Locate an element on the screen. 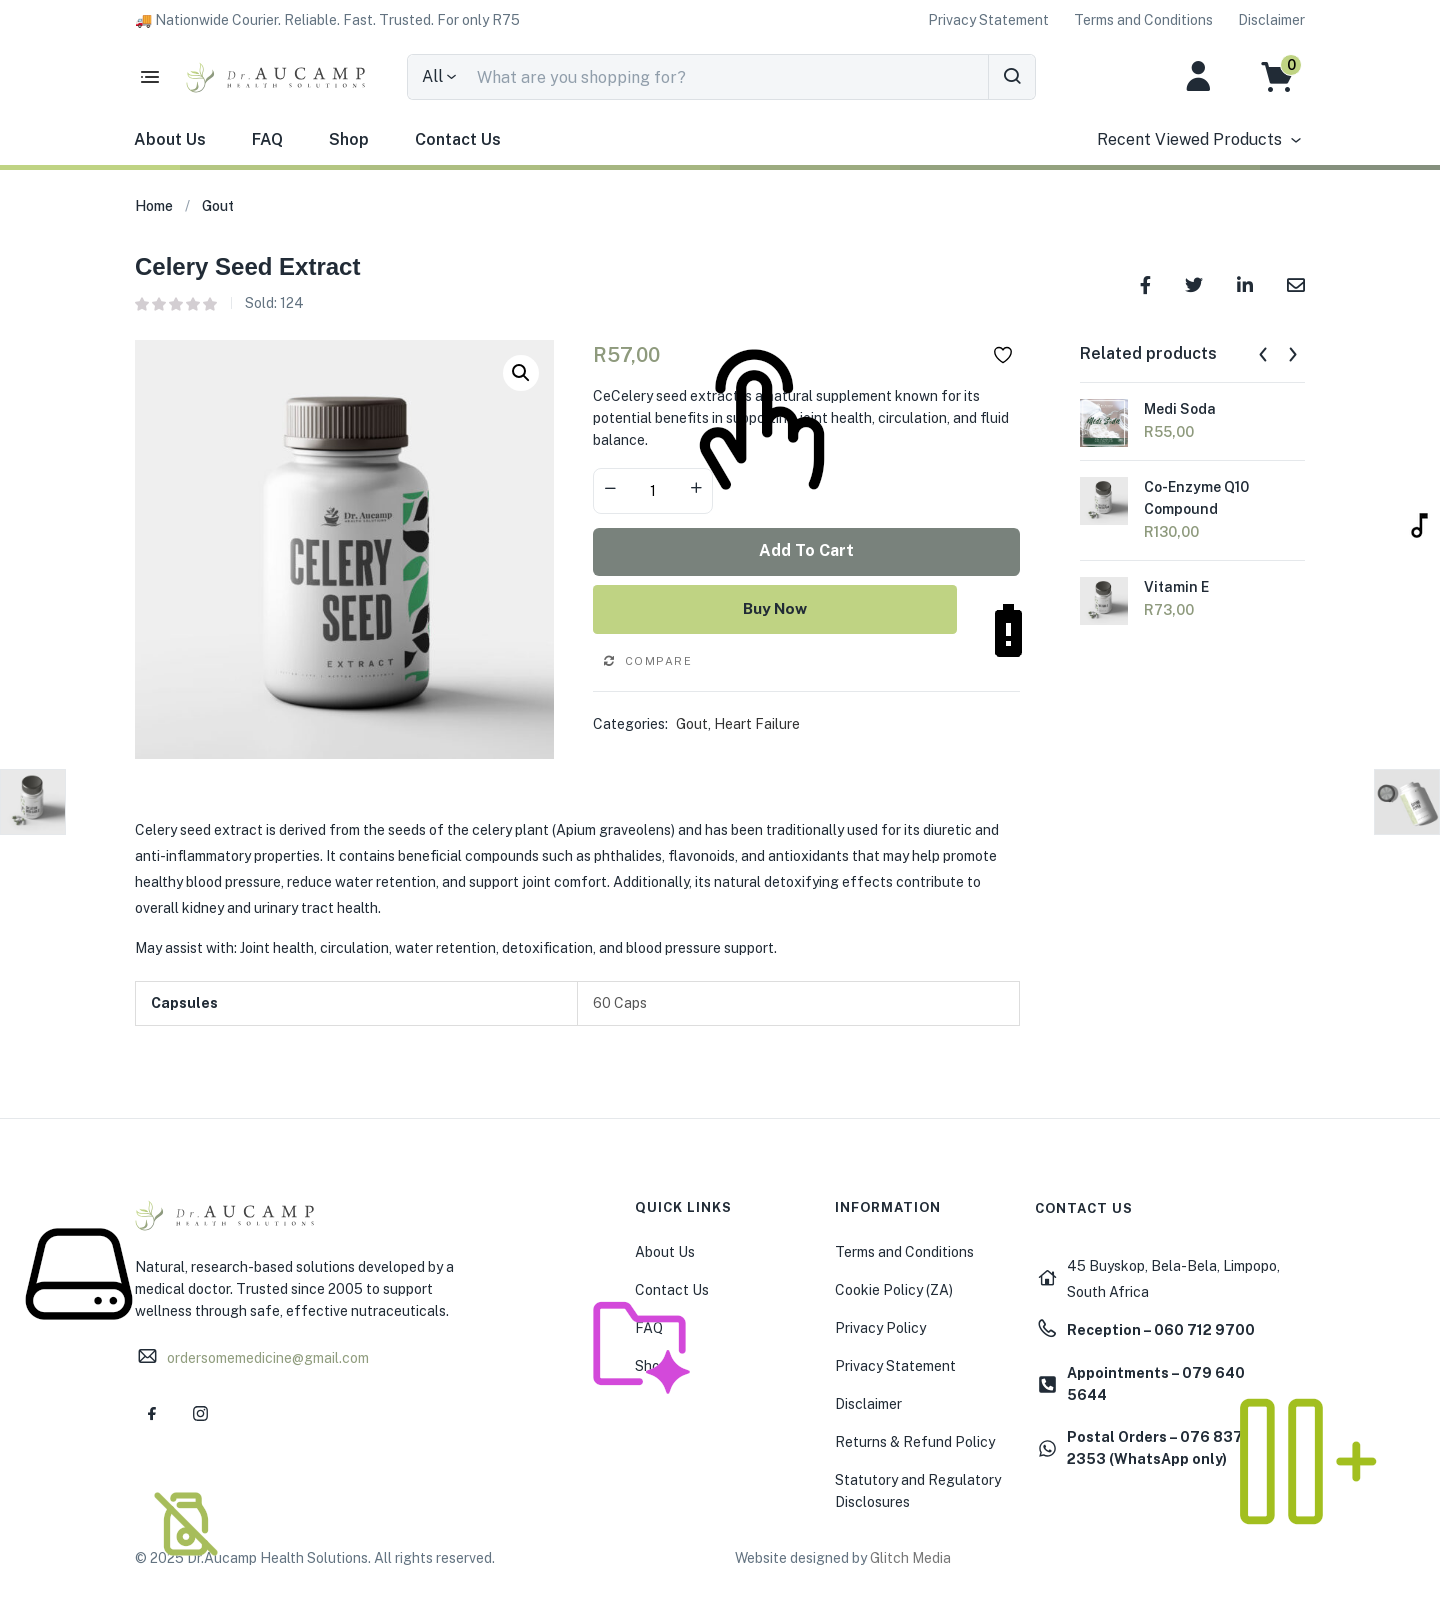 The height and width of the screenshot is (1618, 1440). play or access audio content is located at coordinates (1419, 525).